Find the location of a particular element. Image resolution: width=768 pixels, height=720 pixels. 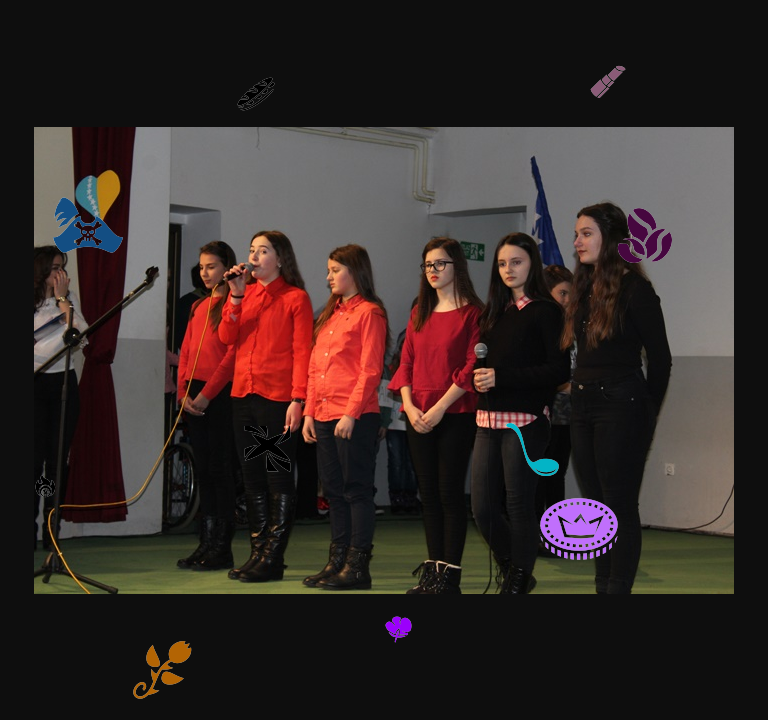

activate fire vision or heat detection mode is located at coordinates (45, 486).